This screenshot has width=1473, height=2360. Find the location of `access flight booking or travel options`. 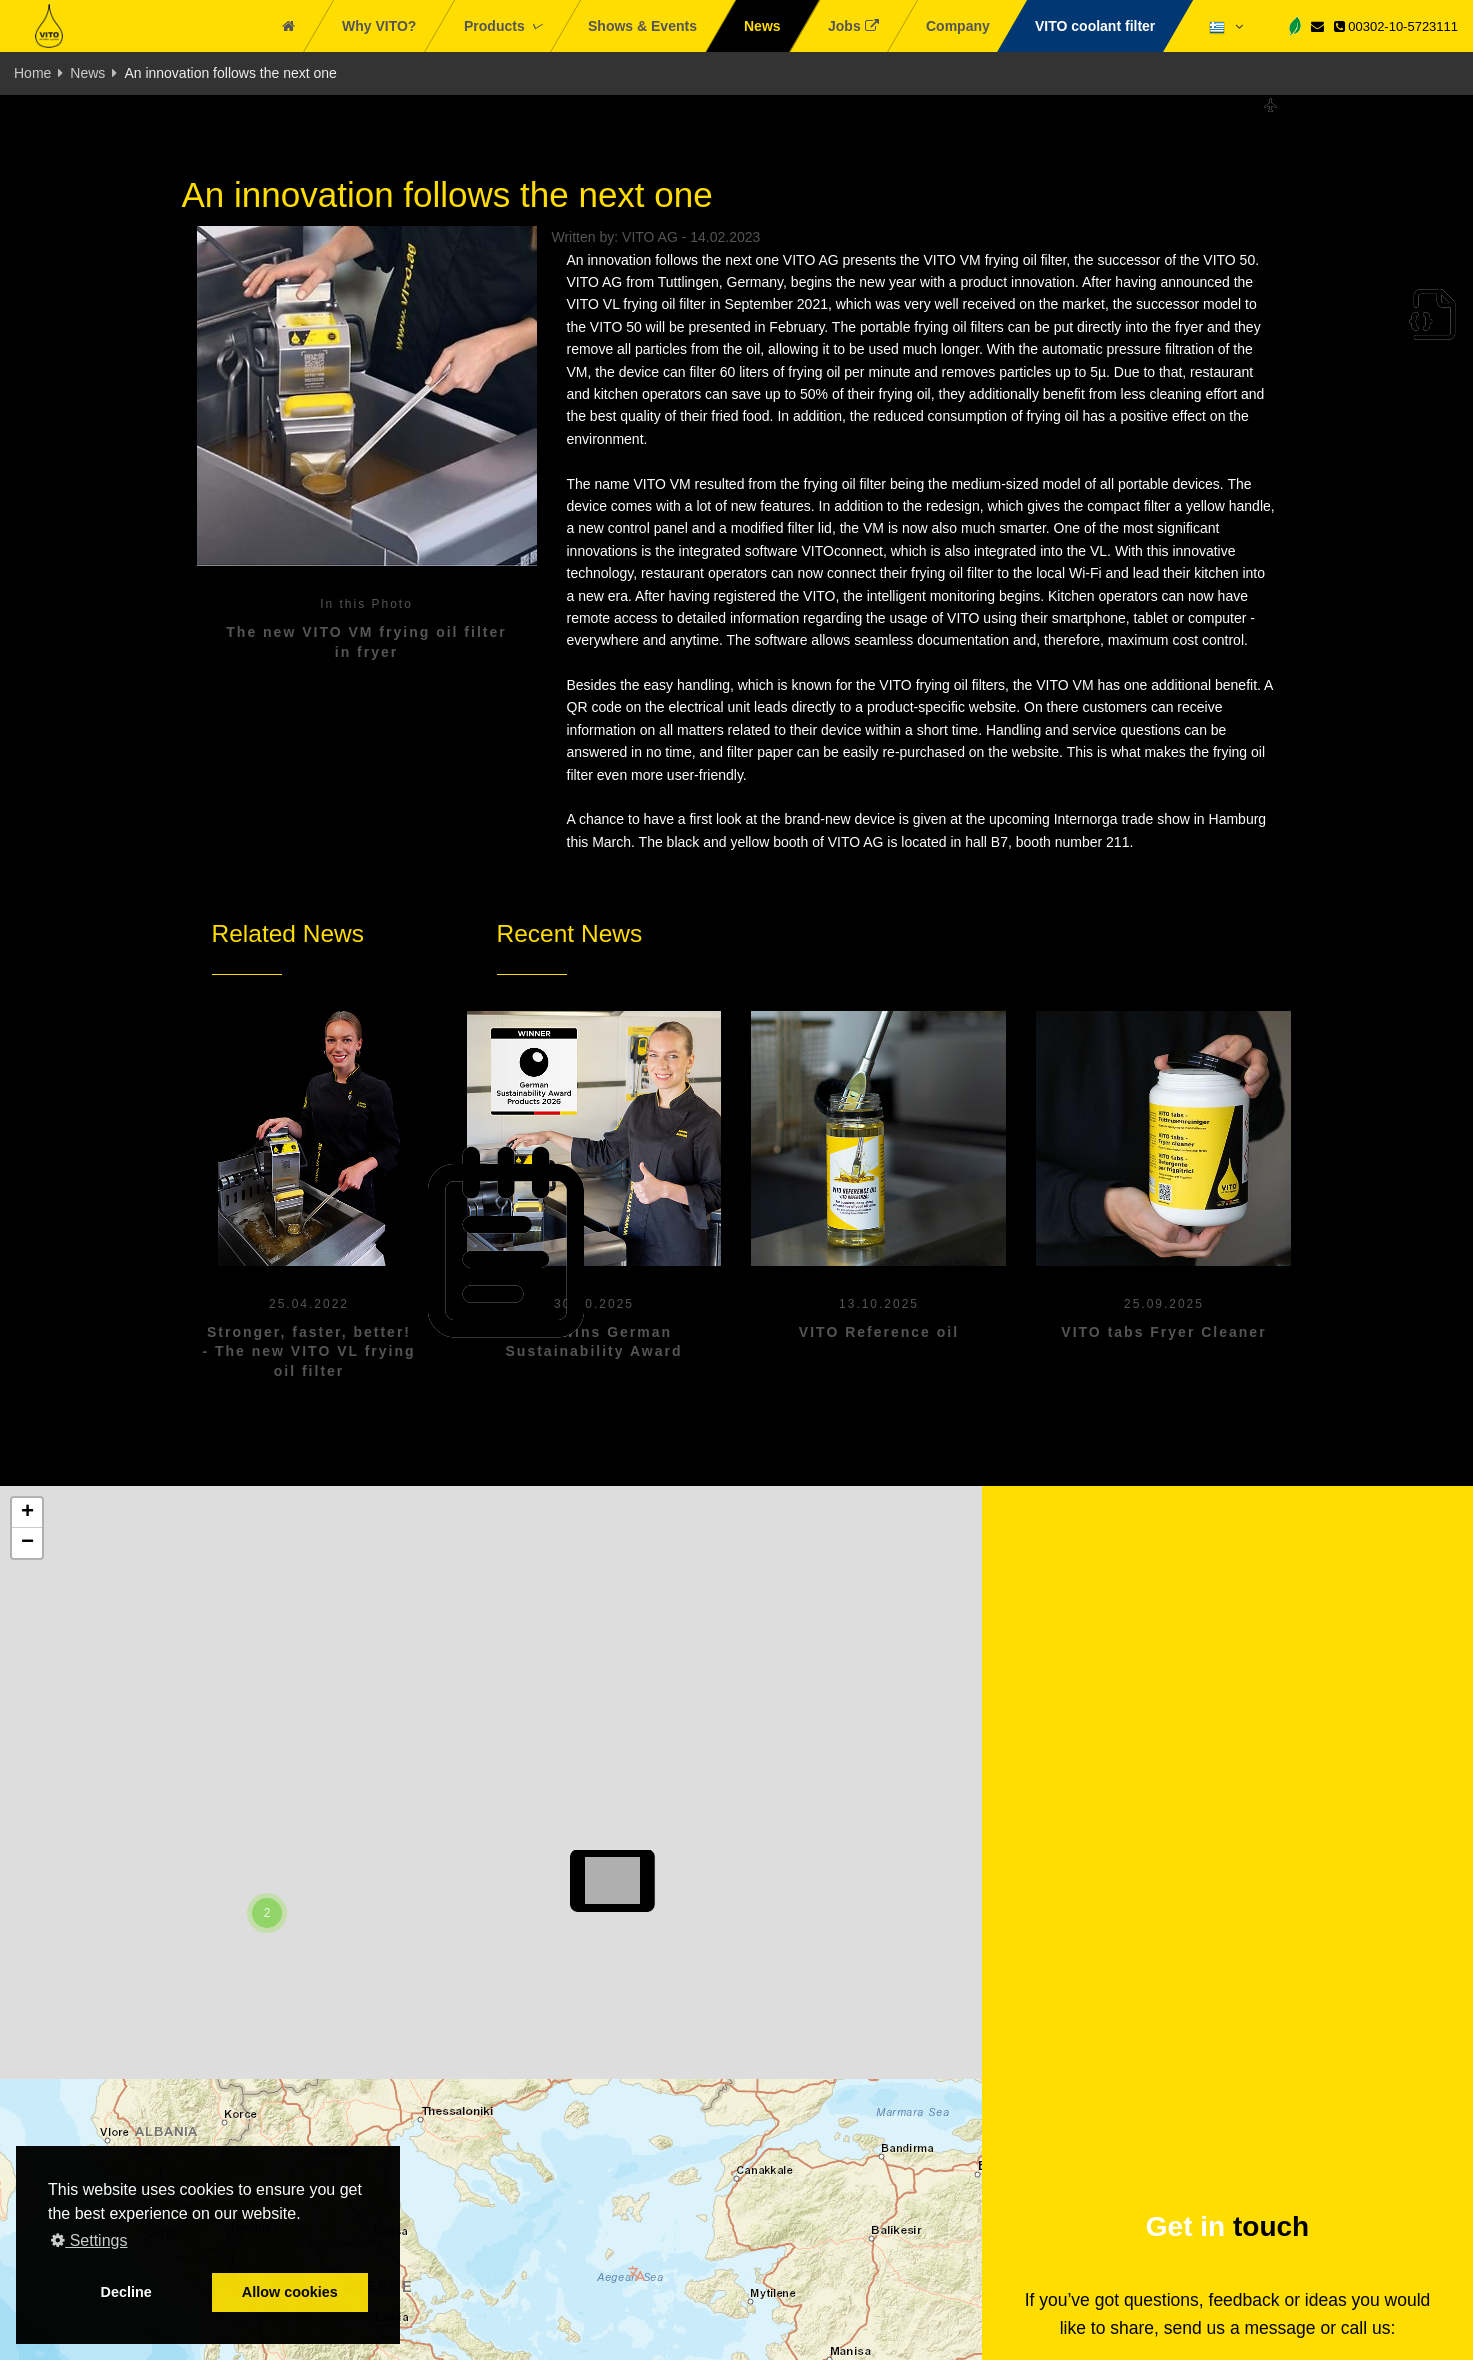

access flight booking or travel options is located at coordinates (1271, 105).